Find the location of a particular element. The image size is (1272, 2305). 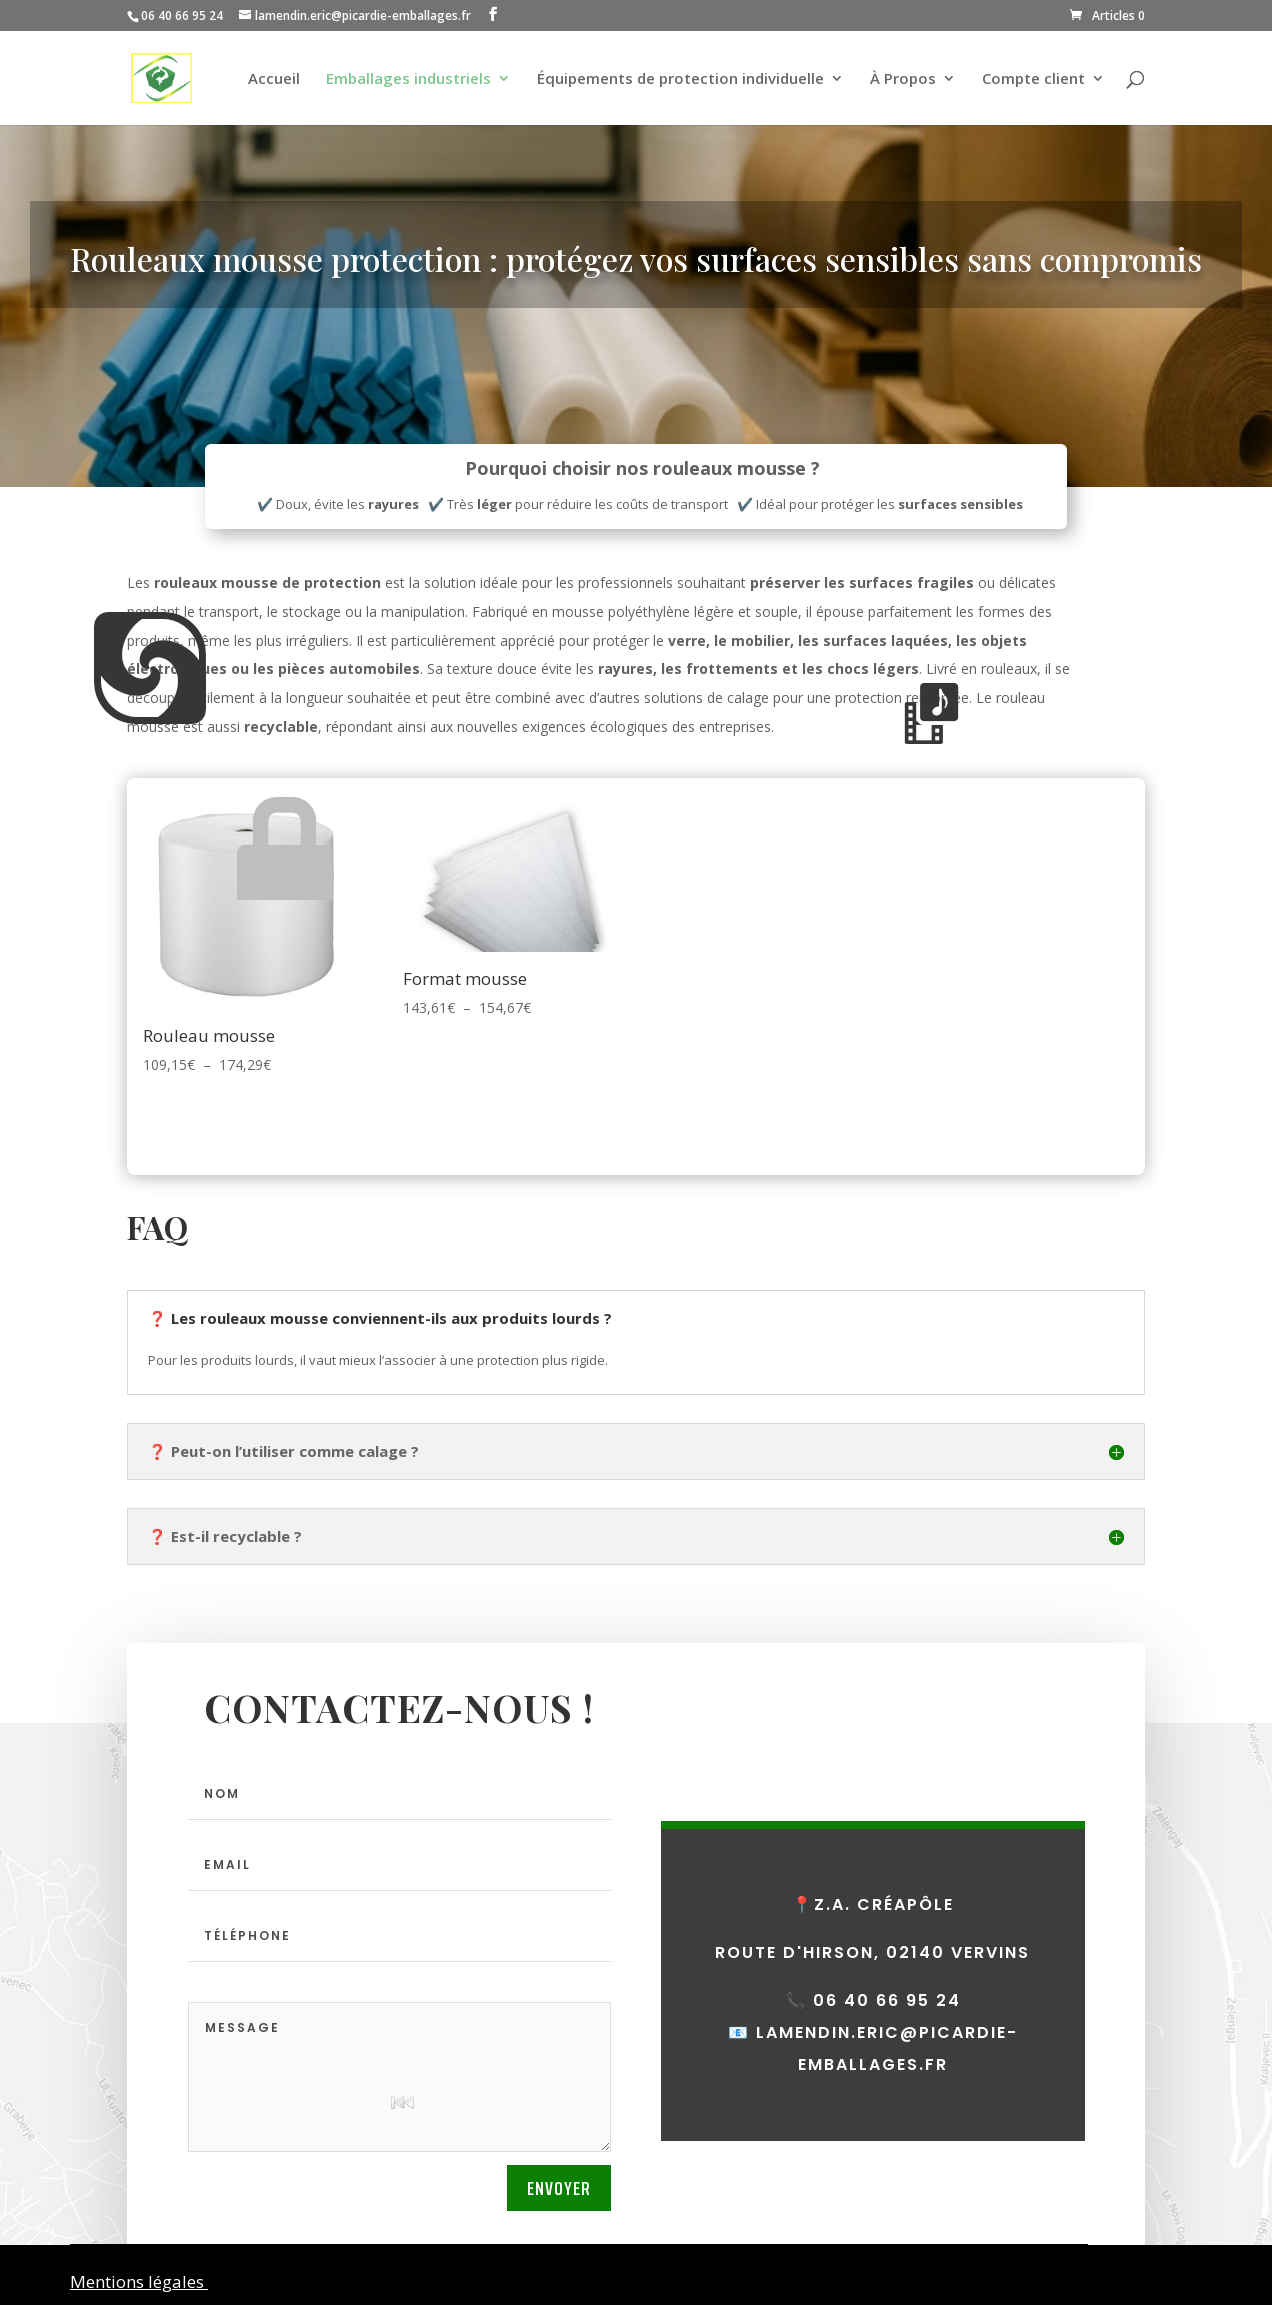

skip to previous track is located at coordinates (402, 2102).